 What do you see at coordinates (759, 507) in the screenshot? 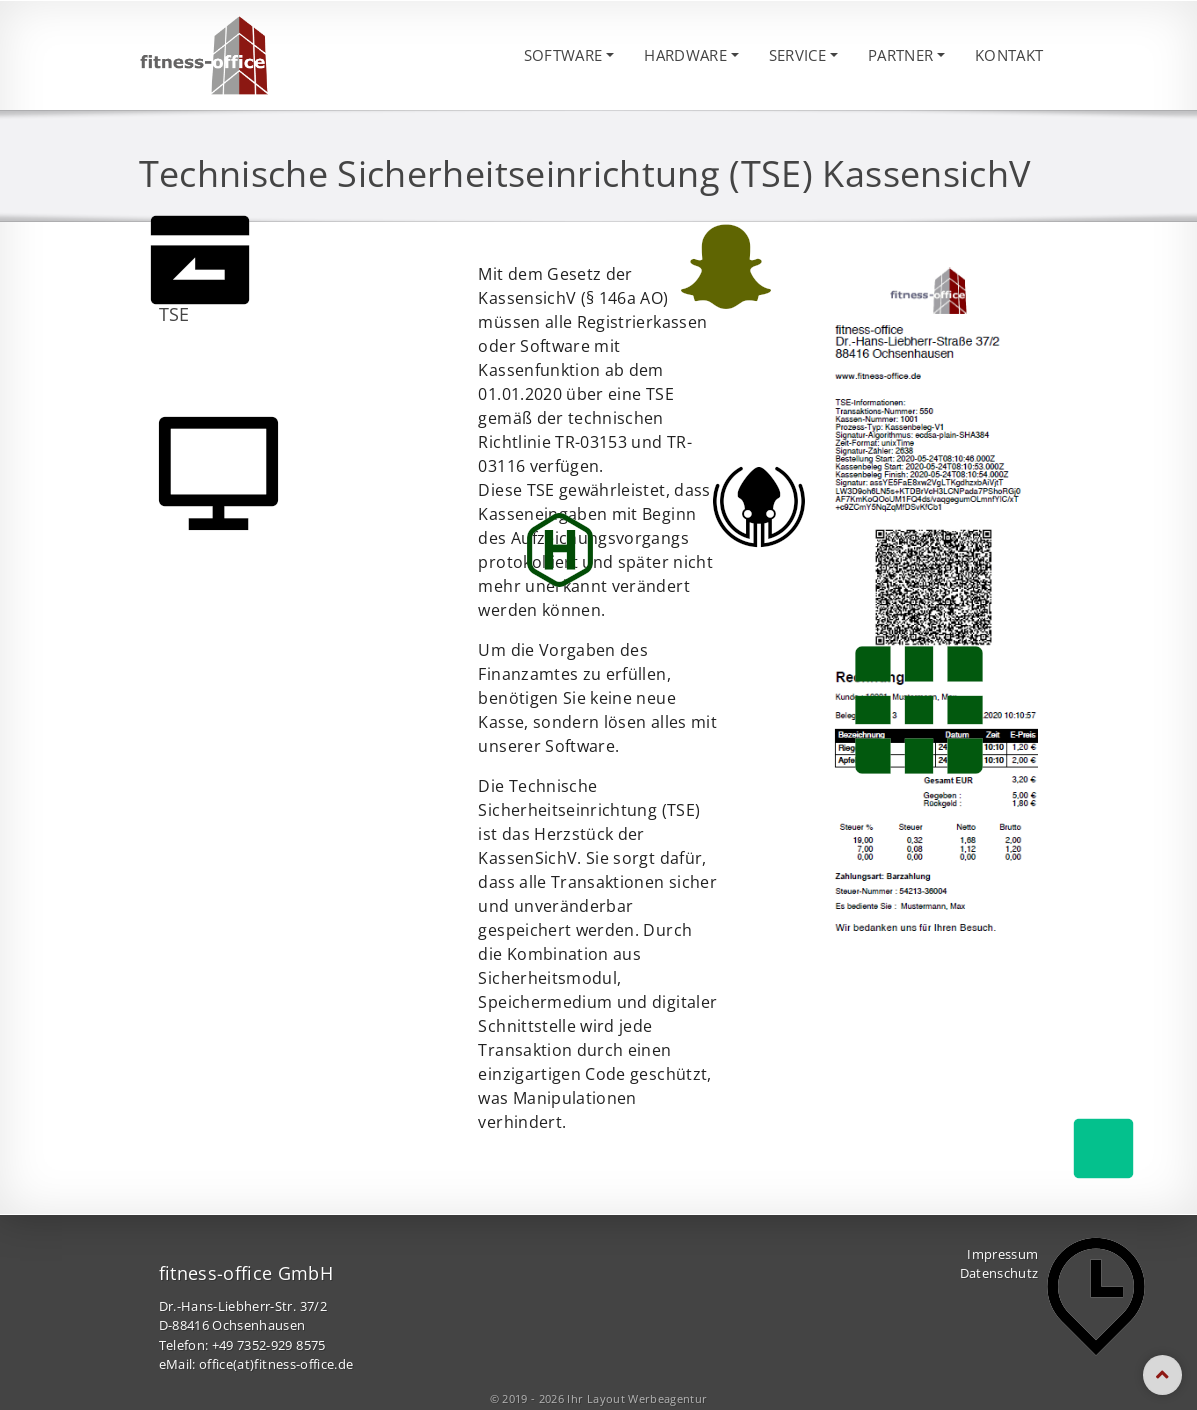
I see `open GitKraken git client` at bounding box center [759, 507].